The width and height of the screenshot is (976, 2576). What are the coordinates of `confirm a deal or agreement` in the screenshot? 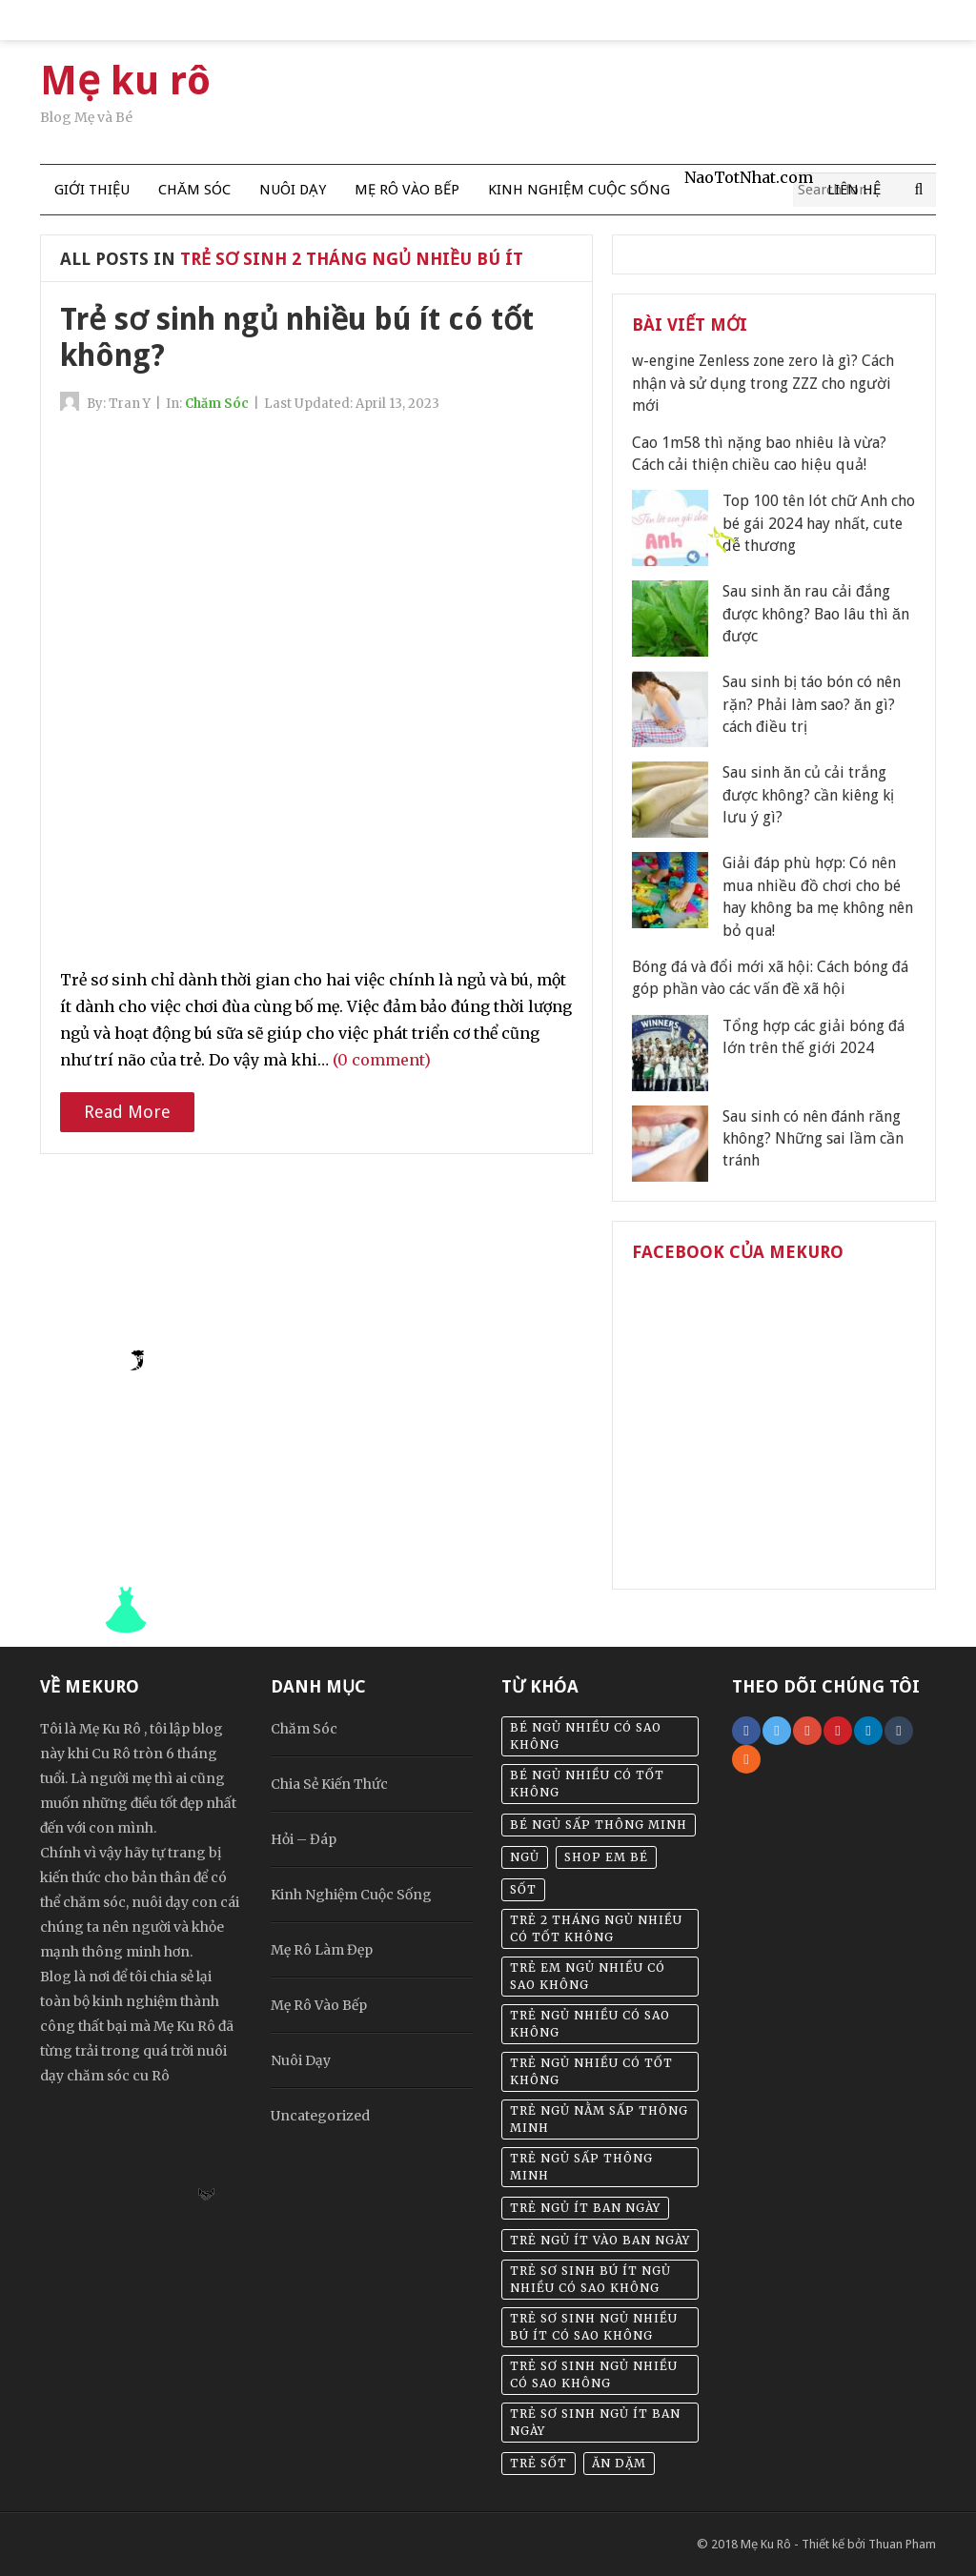 It's located at (206, 2194).